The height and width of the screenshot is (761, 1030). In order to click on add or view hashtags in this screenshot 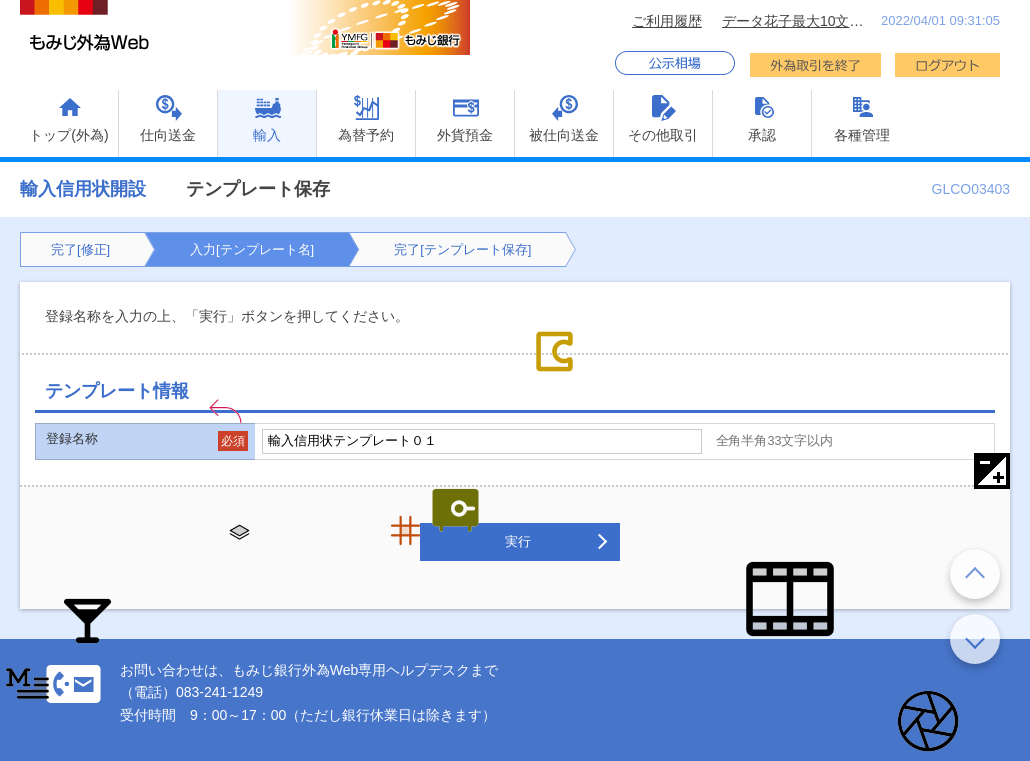, I will do `click(405, 530)`.